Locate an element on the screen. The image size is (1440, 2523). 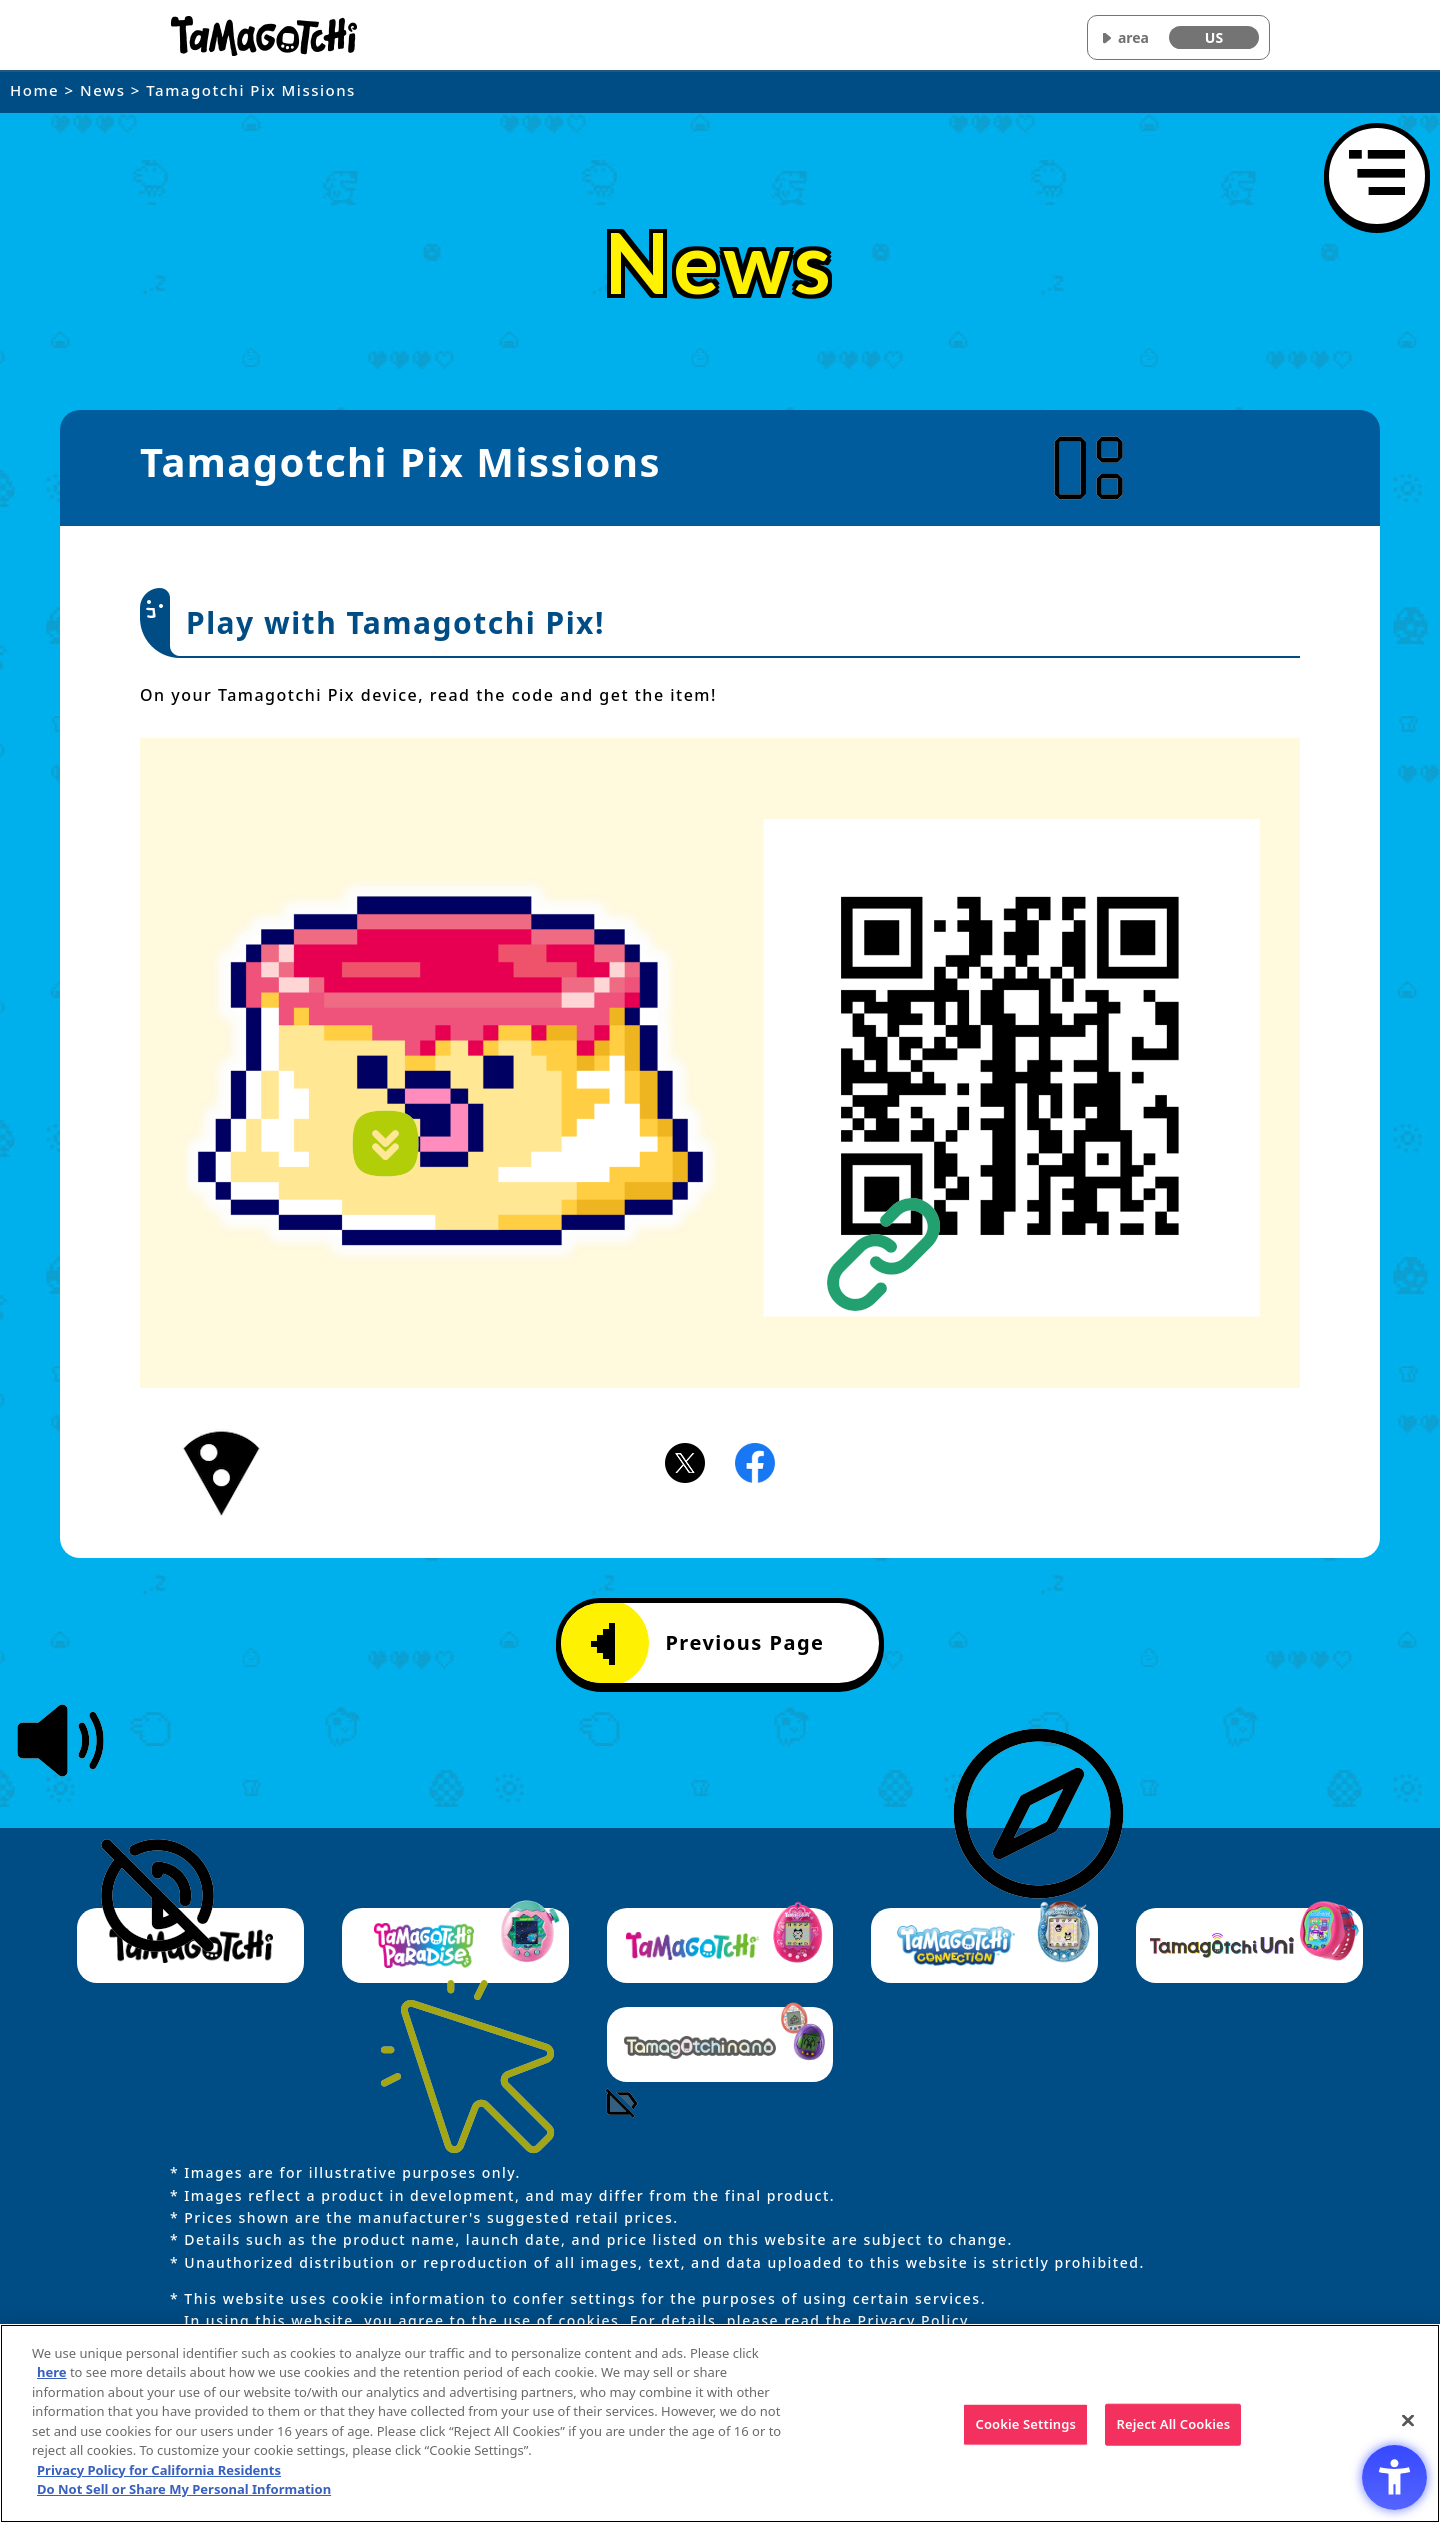
find nearby pizza restaurants is located at coordinates (221, 1473).